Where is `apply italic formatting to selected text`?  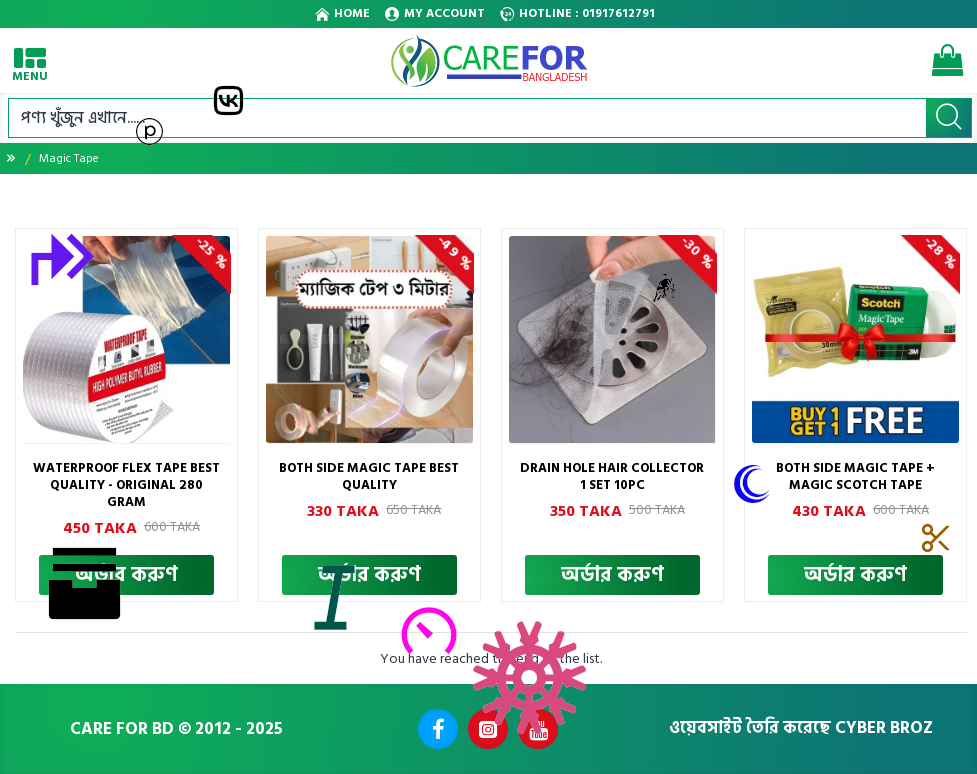
apply italic formatting to selected text is located at coordinates (334, 597).